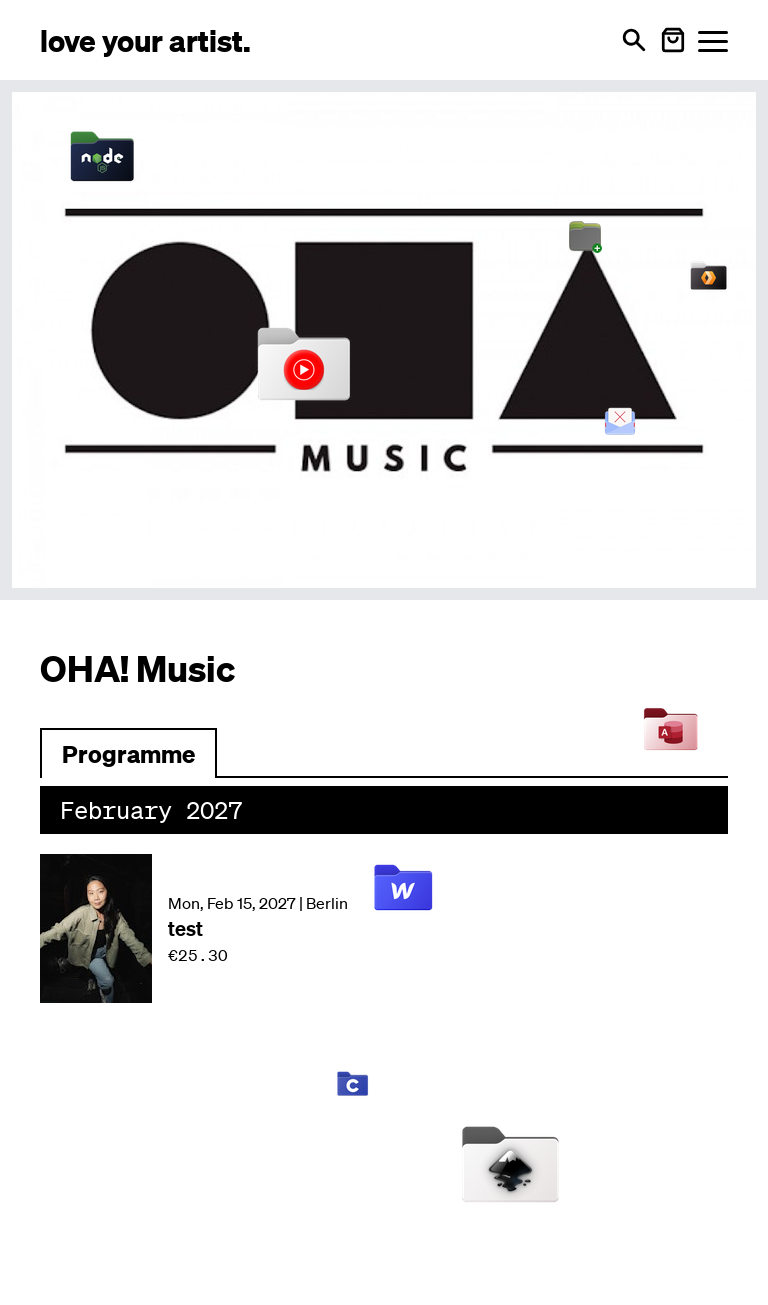  I want to click on open folder containing C programming files, so click(352, 1084).